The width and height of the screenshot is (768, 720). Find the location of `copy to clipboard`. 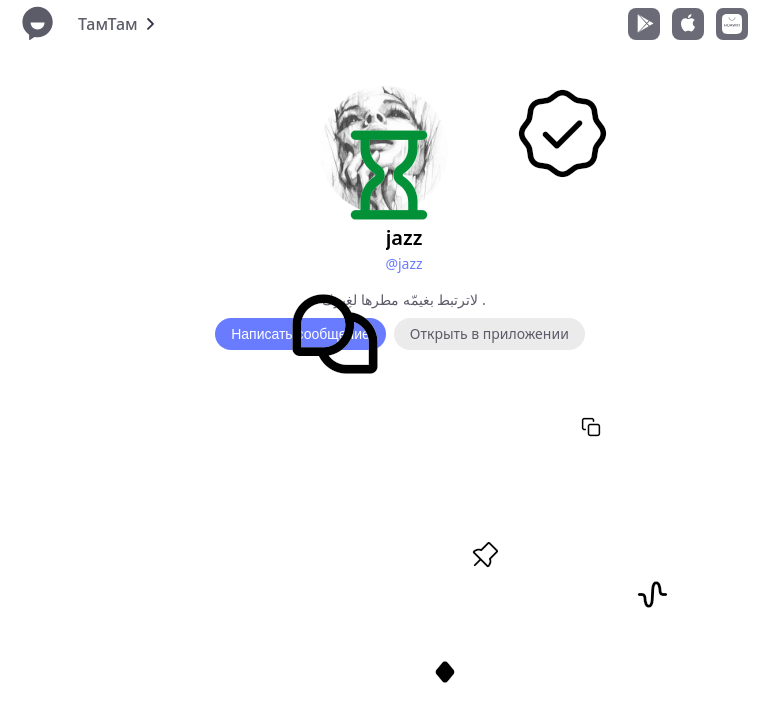

copy to clipboard is located at coordinates (591, 427).